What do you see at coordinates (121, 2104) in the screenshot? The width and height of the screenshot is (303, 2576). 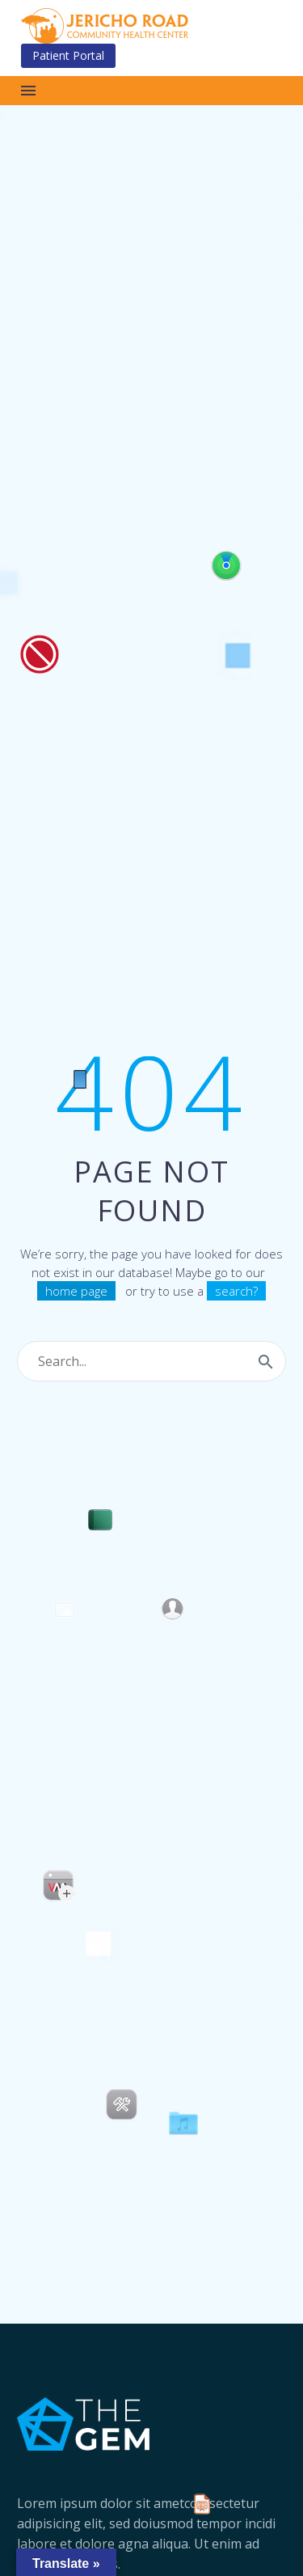 I see `access advanced settings or preferences` at bounding box center [121, 2104].